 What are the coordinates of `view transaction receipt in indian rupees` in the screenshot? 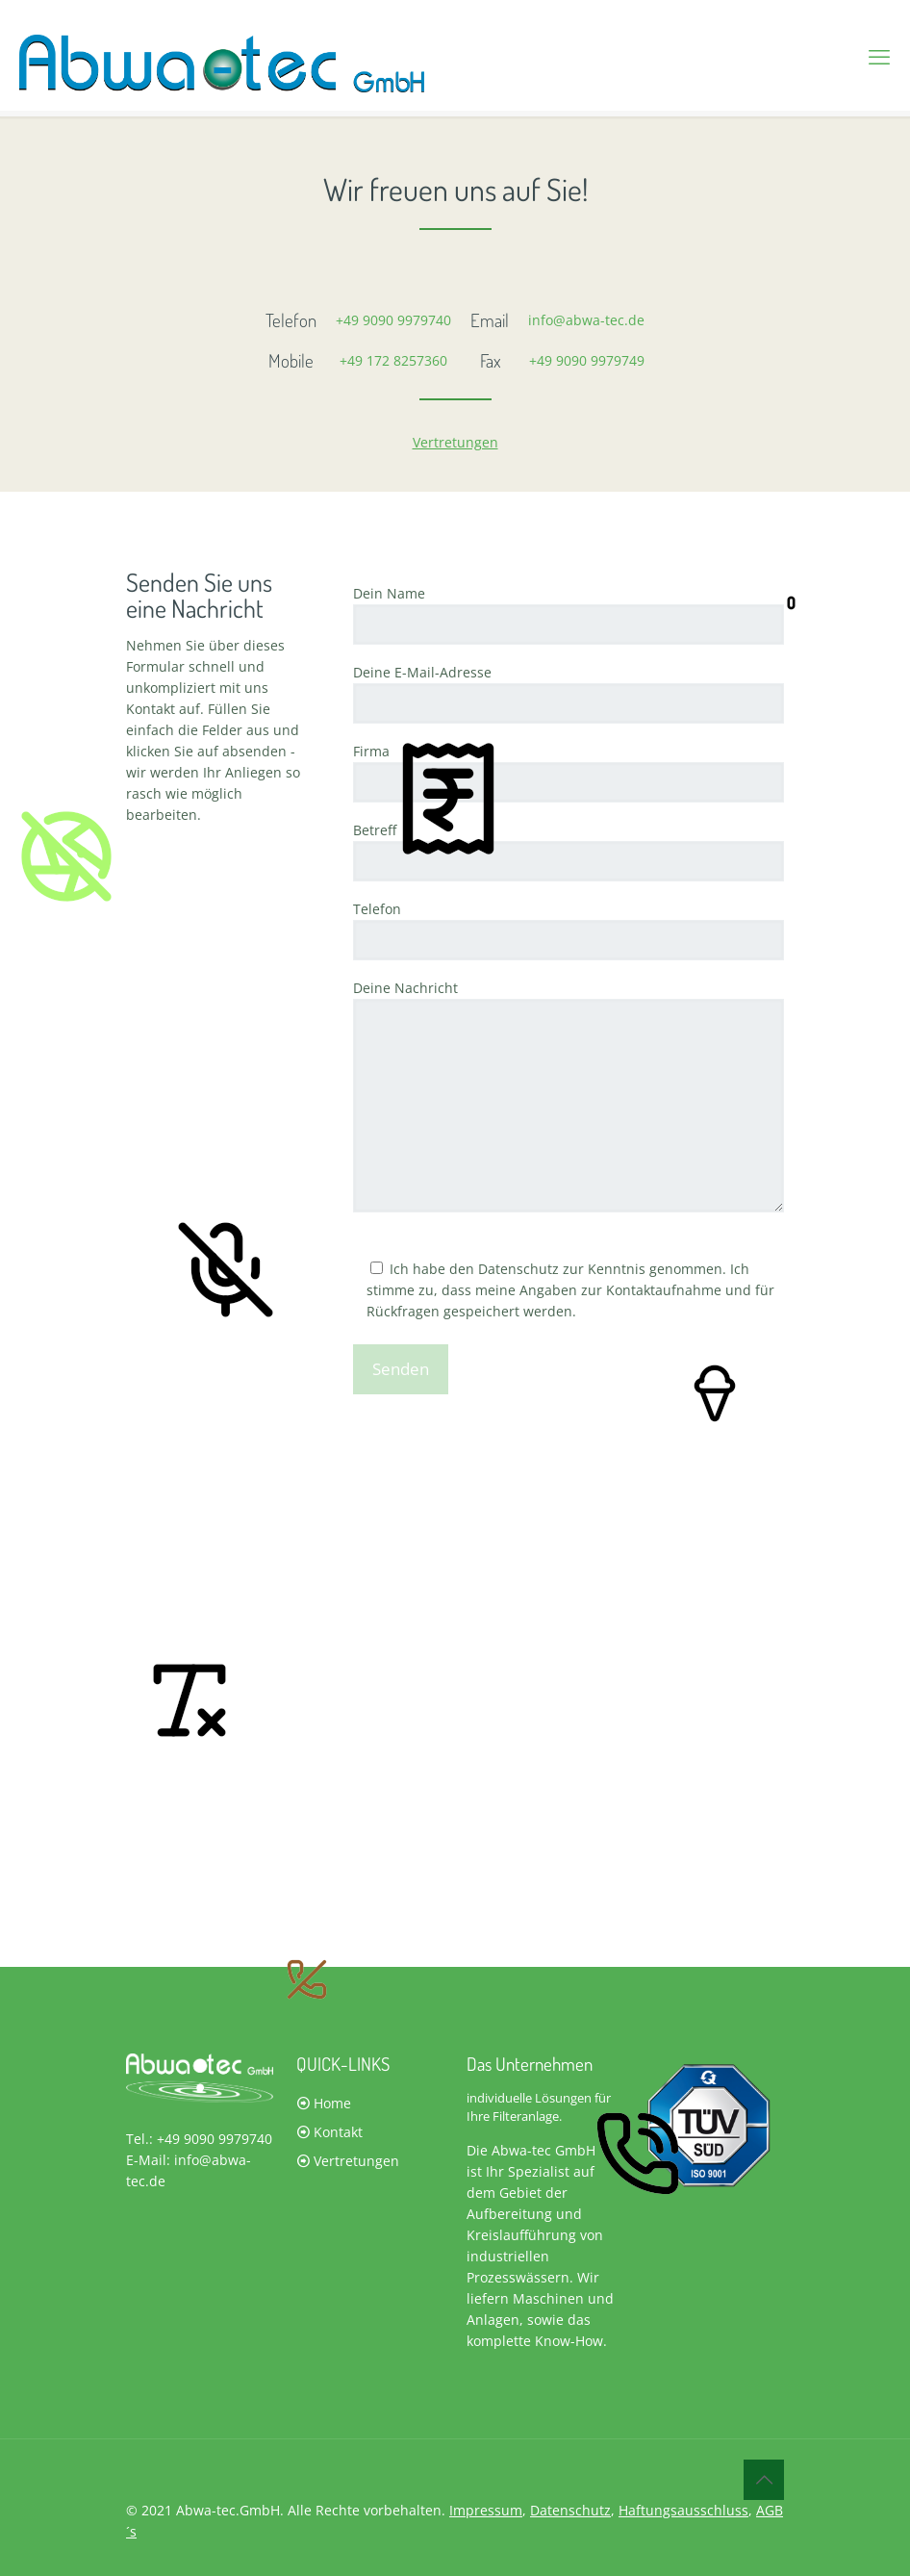 It's located at (448, 799).